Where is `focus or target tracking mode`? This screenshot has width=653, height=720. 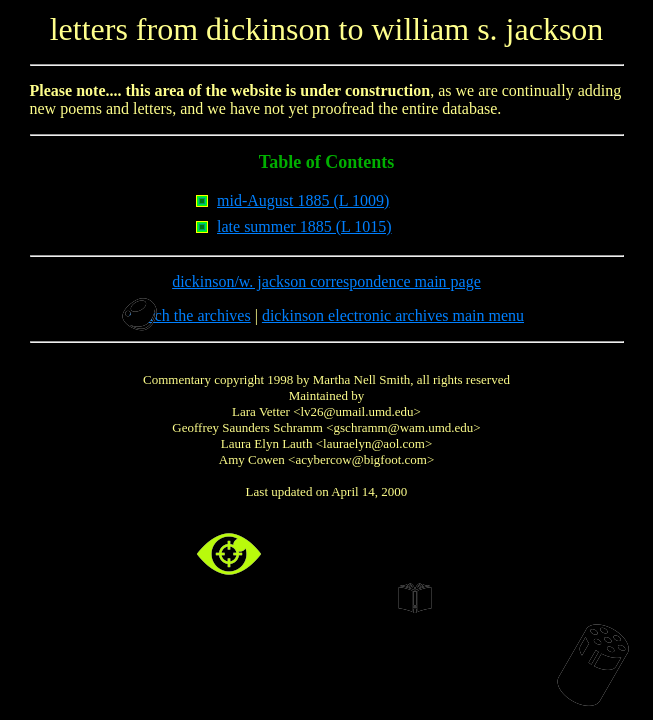 focus or target tracking mode is located at coordinates (229, 554).